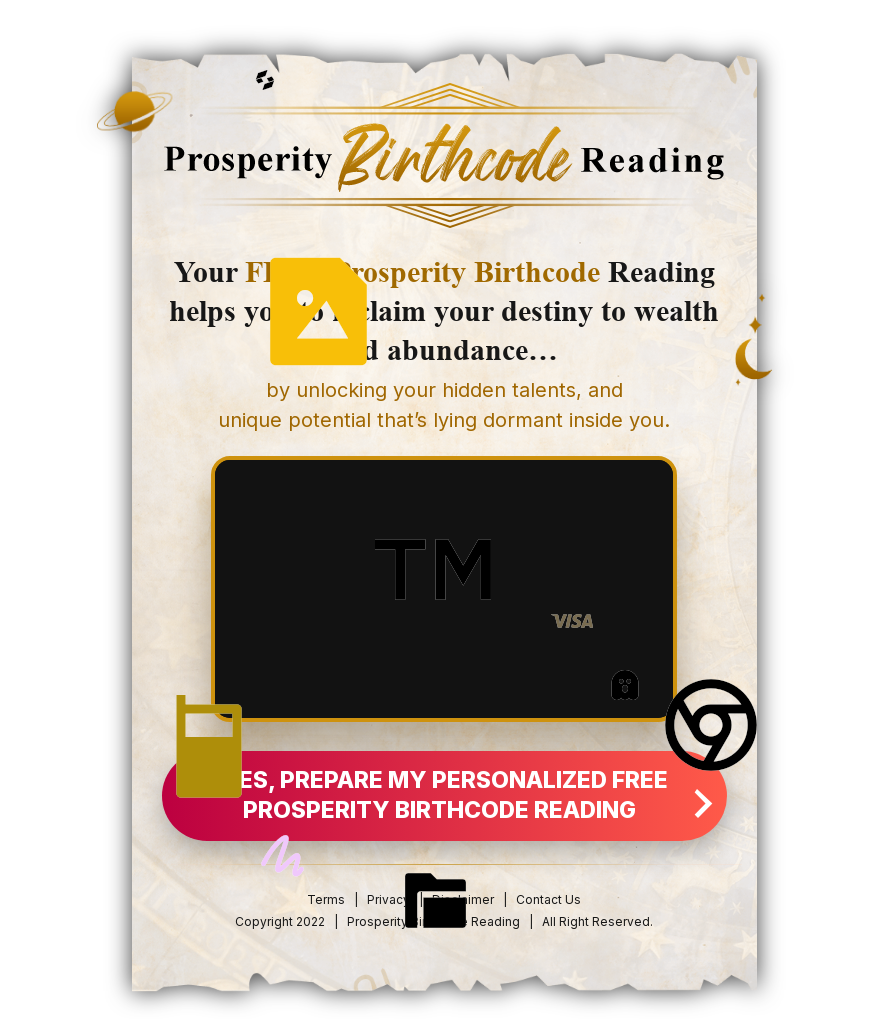  Describe the element at coordinates (435, 900) in the screenshot. I see `open folder to view files` at that location.